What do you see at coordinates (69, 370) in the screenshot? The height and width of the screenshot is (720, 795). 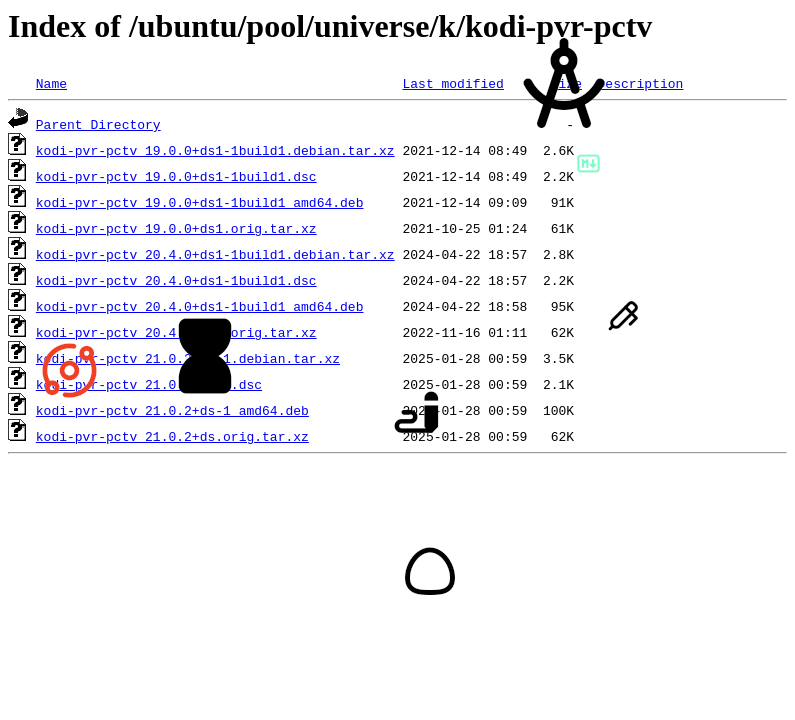 I see `view orbital or satellite tracking` at bounding box center [69, 370].